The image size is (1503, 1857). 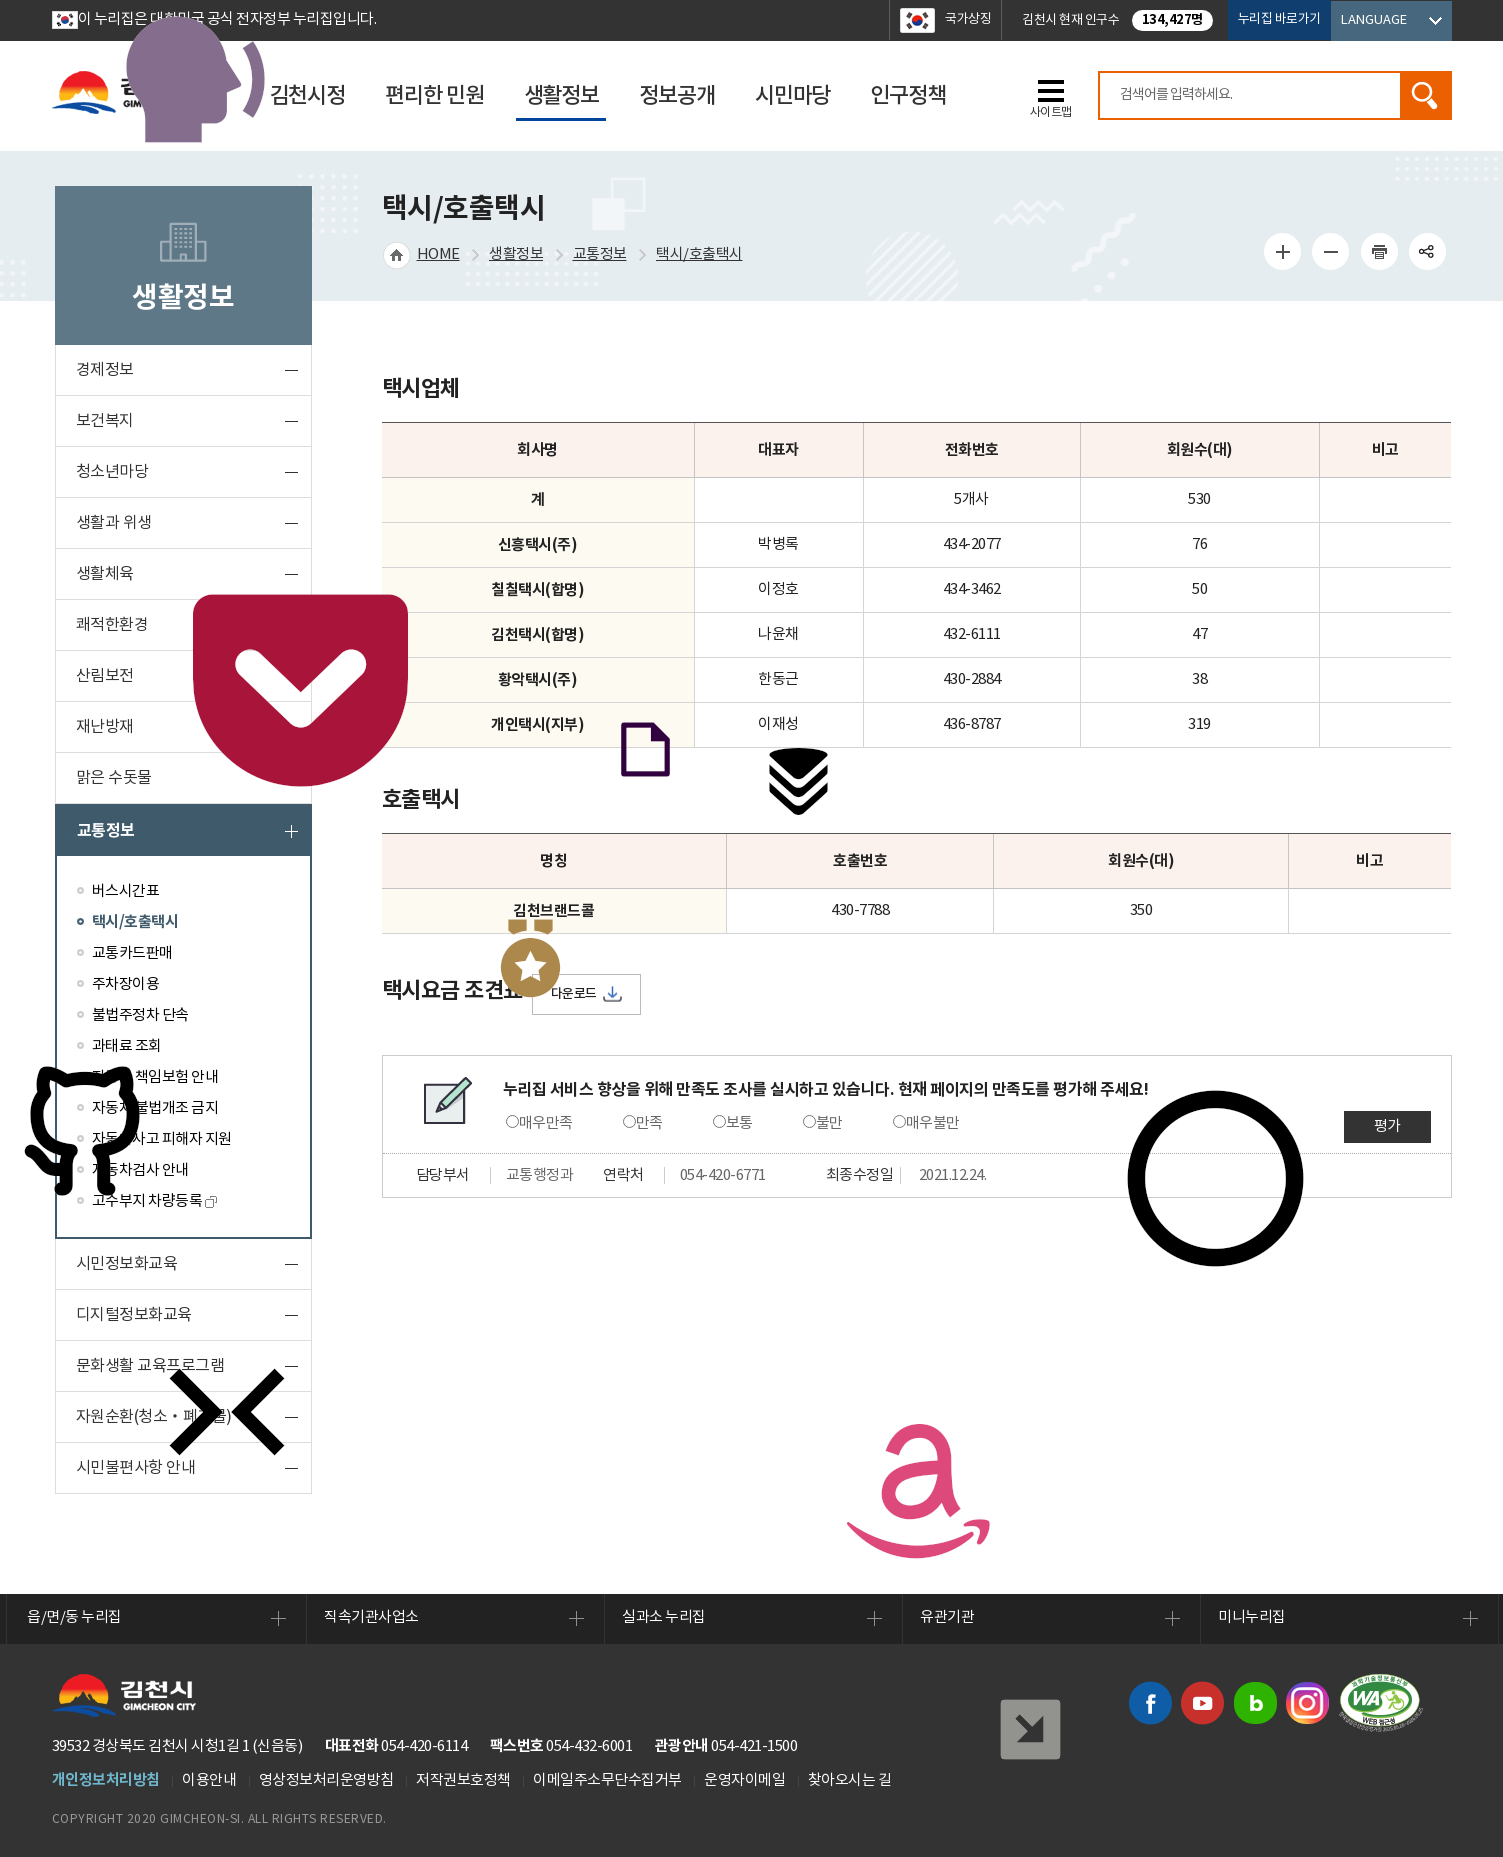 What do you see at coordinates (916, 1484) in the screenshot?
I see `open the Amazon app` at bounding box center [916, 1484].